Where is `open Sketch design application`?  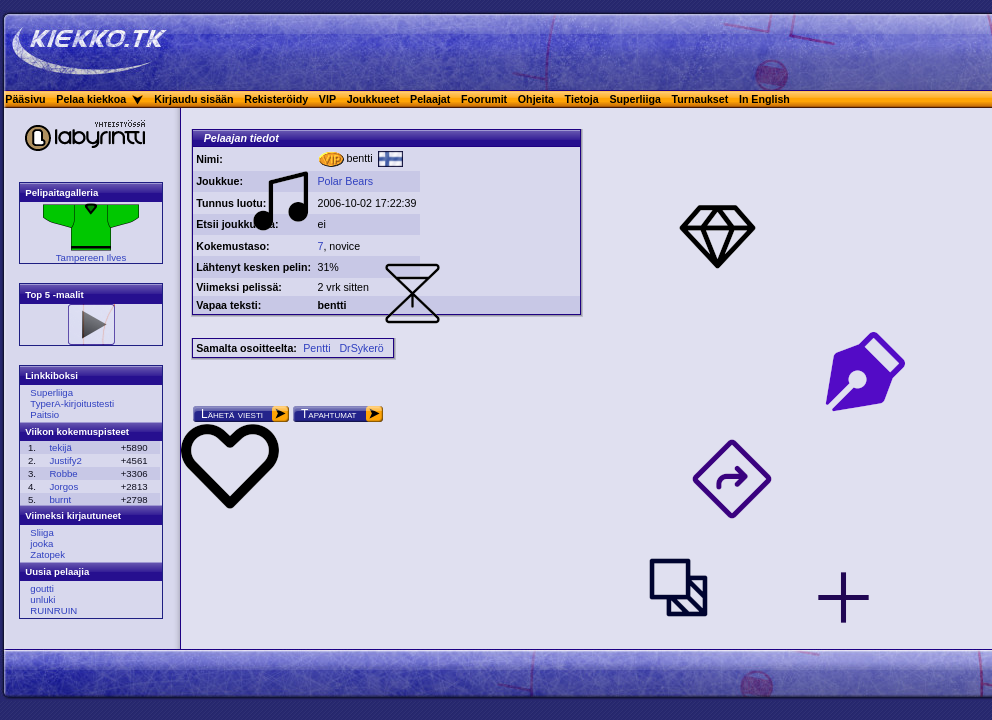 open Sketch design application is located at coordinates (717, 235).